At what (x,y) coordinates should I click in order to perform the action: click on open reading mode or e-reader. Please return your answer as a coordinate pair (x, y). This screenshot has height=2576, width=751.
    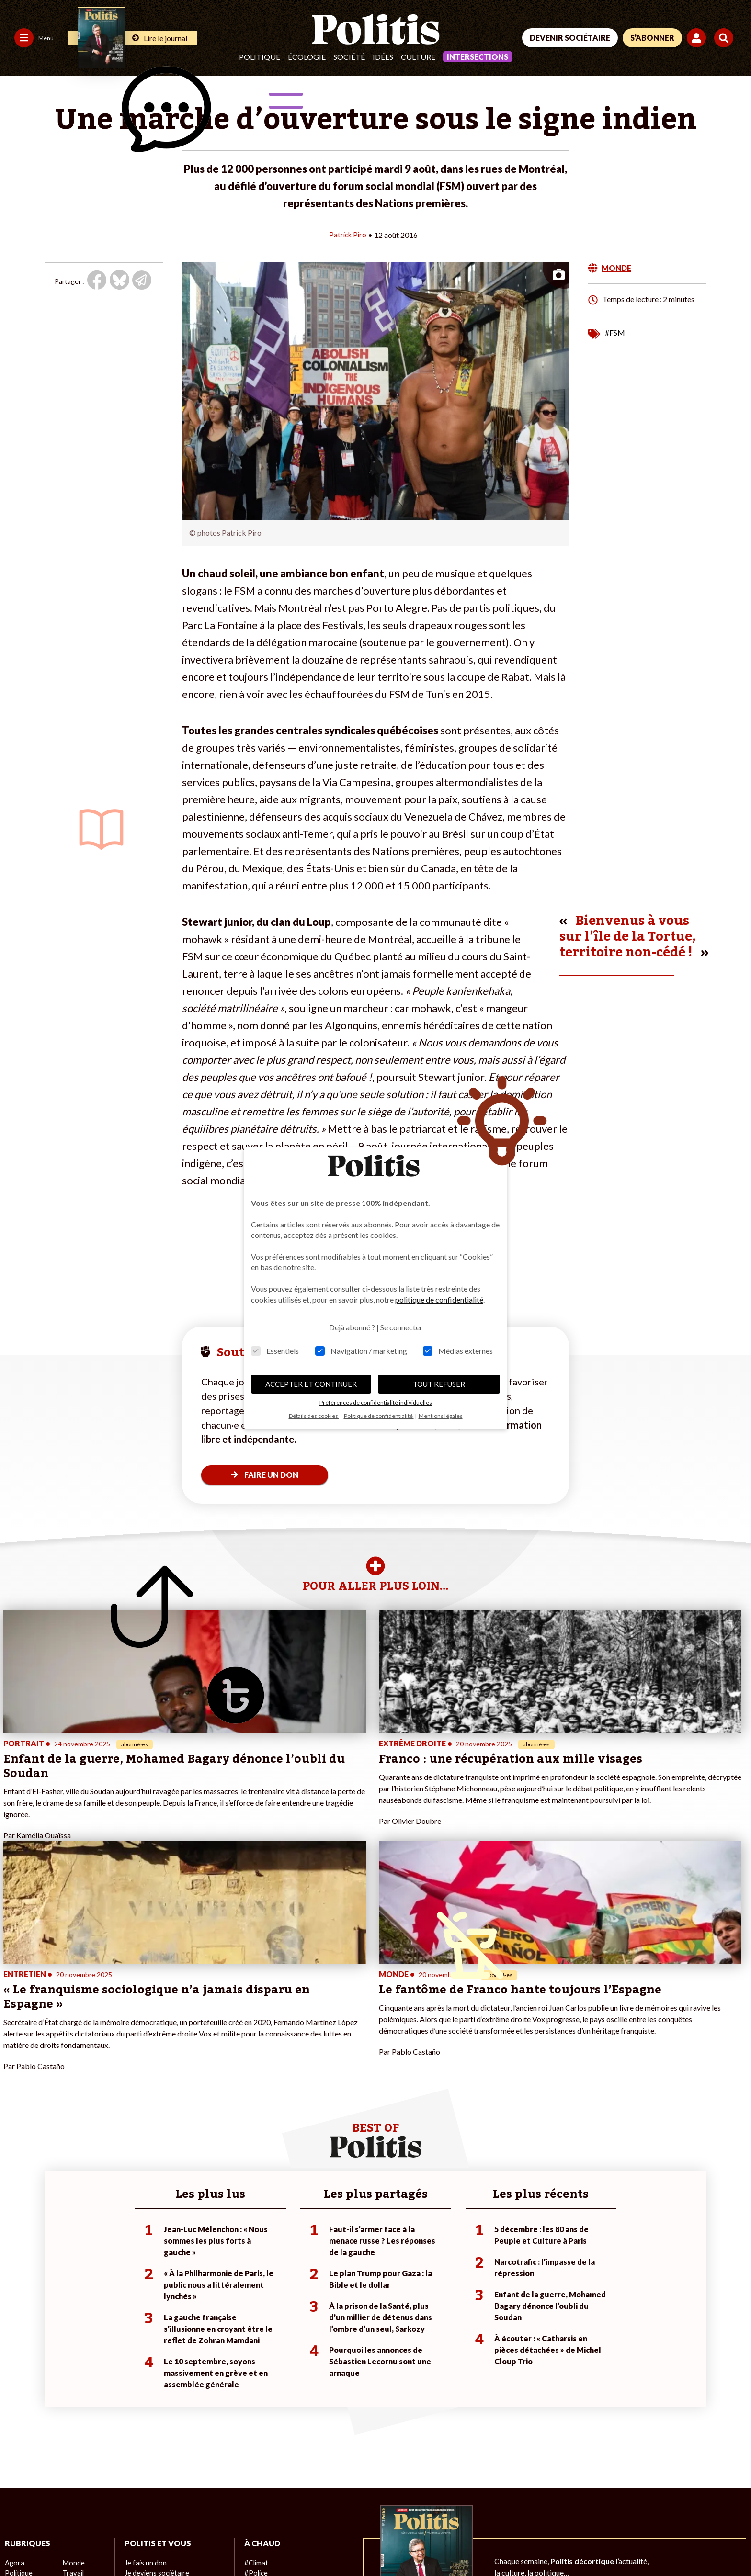
    Looking at the image, I should click on (101, 829).